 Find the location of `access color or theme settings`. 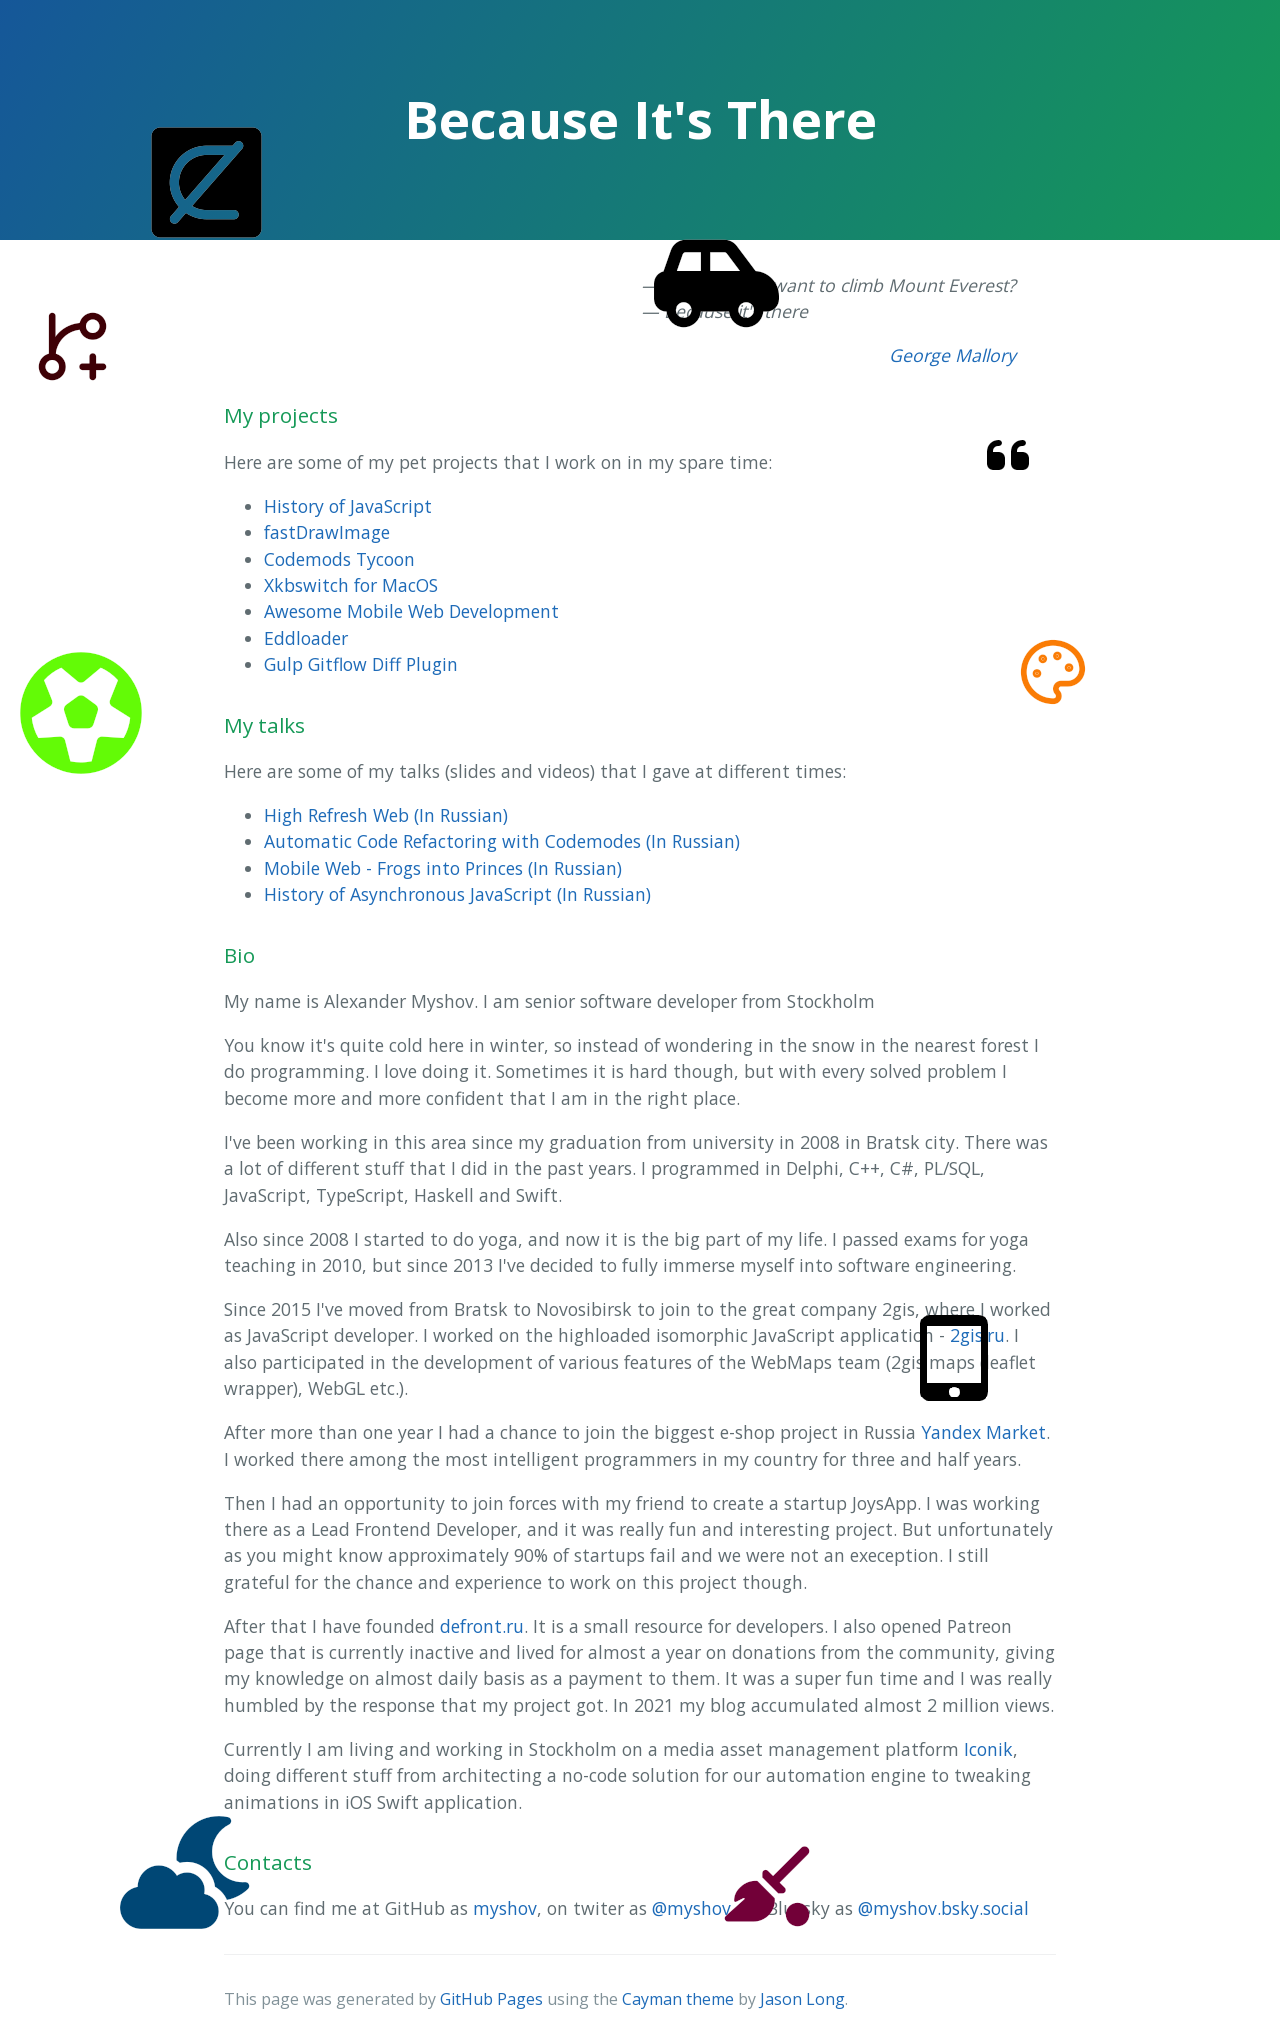

access color or theme settings is located at coordinates (1053, 672).